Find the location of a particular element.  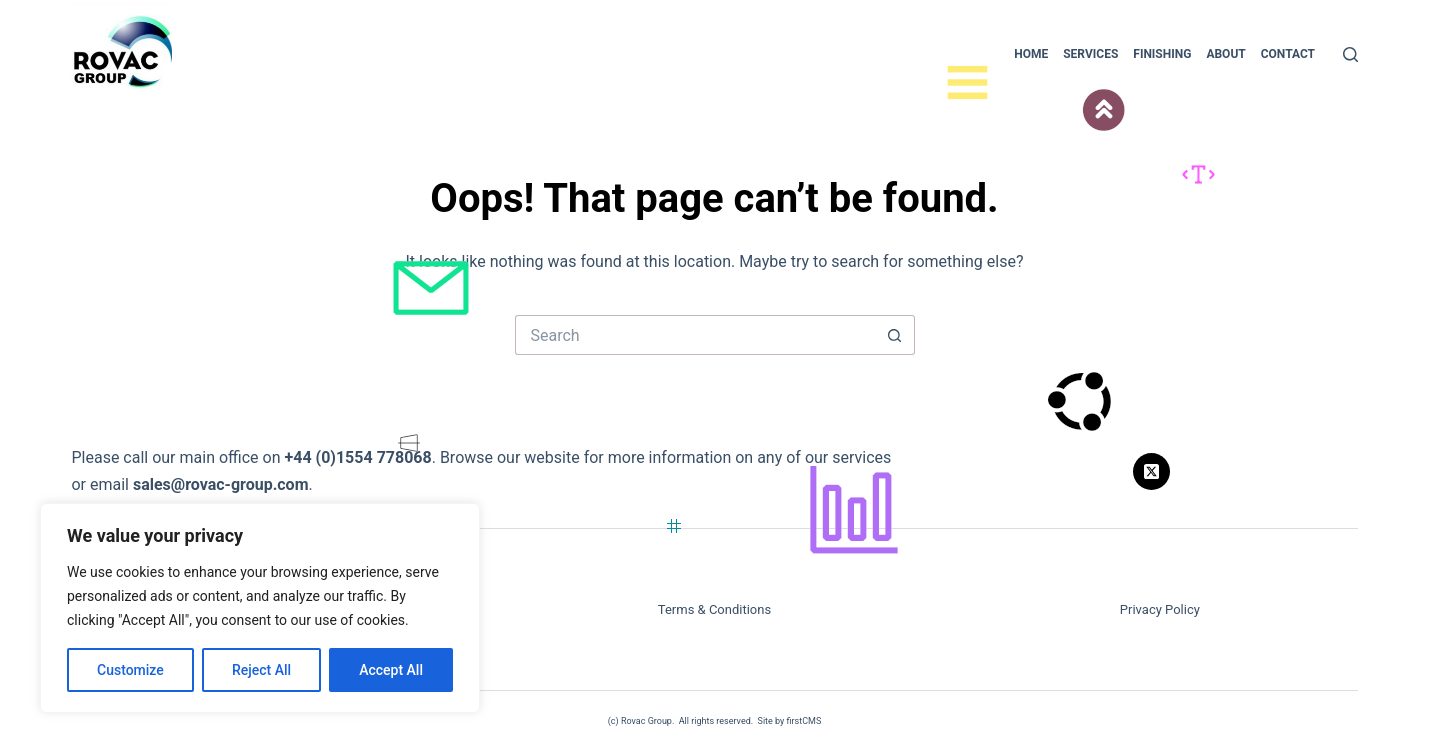

represents a function or method parameter is located at coordinates (1198, 174).